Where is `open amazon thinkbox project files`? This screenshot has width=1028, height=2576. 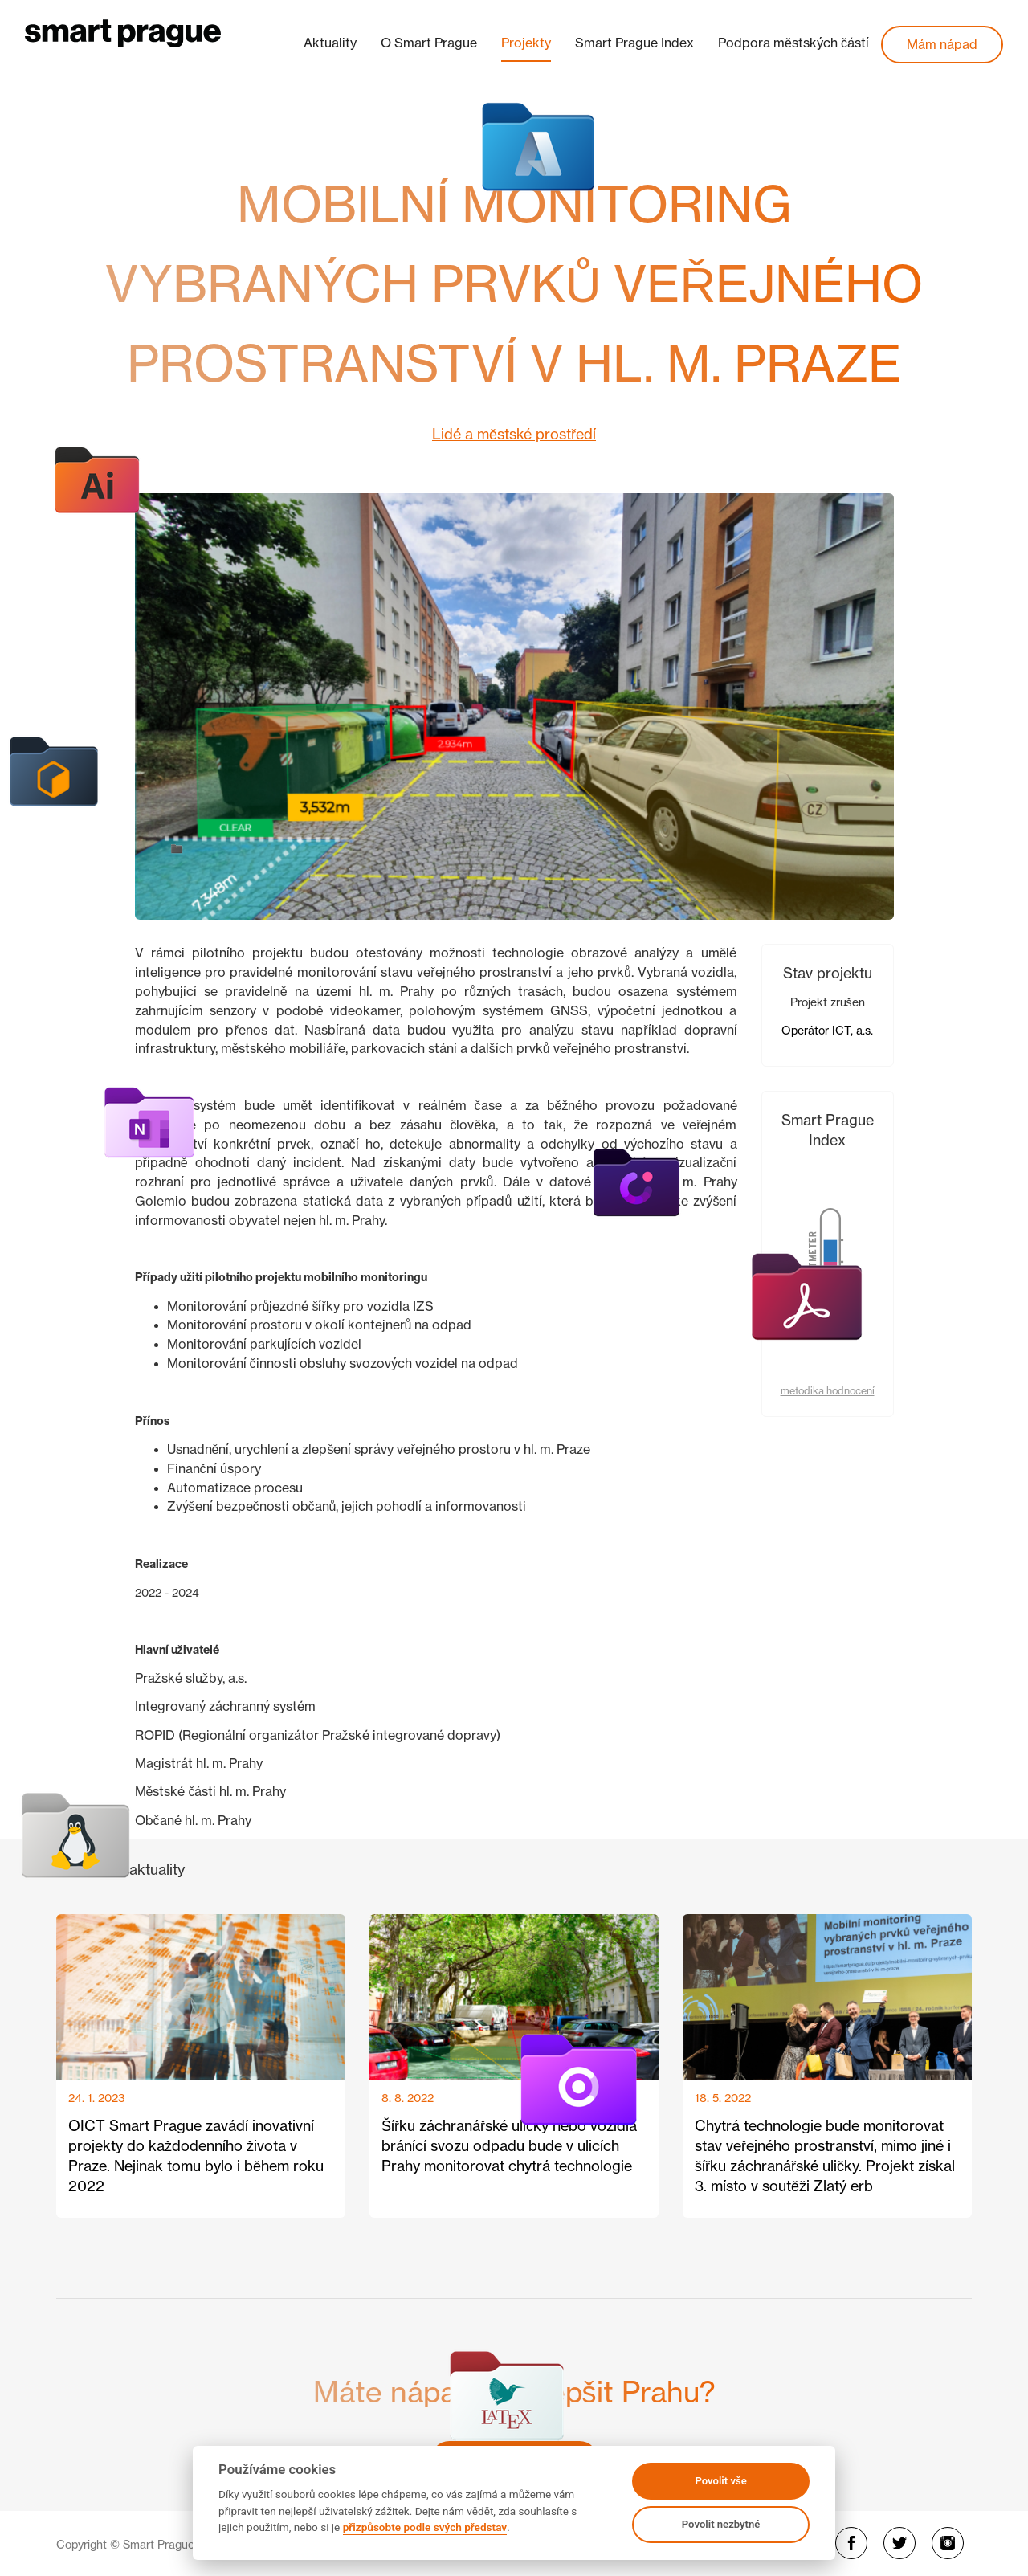
open amazon thinkbox project files is located at coordinates (53, 774).